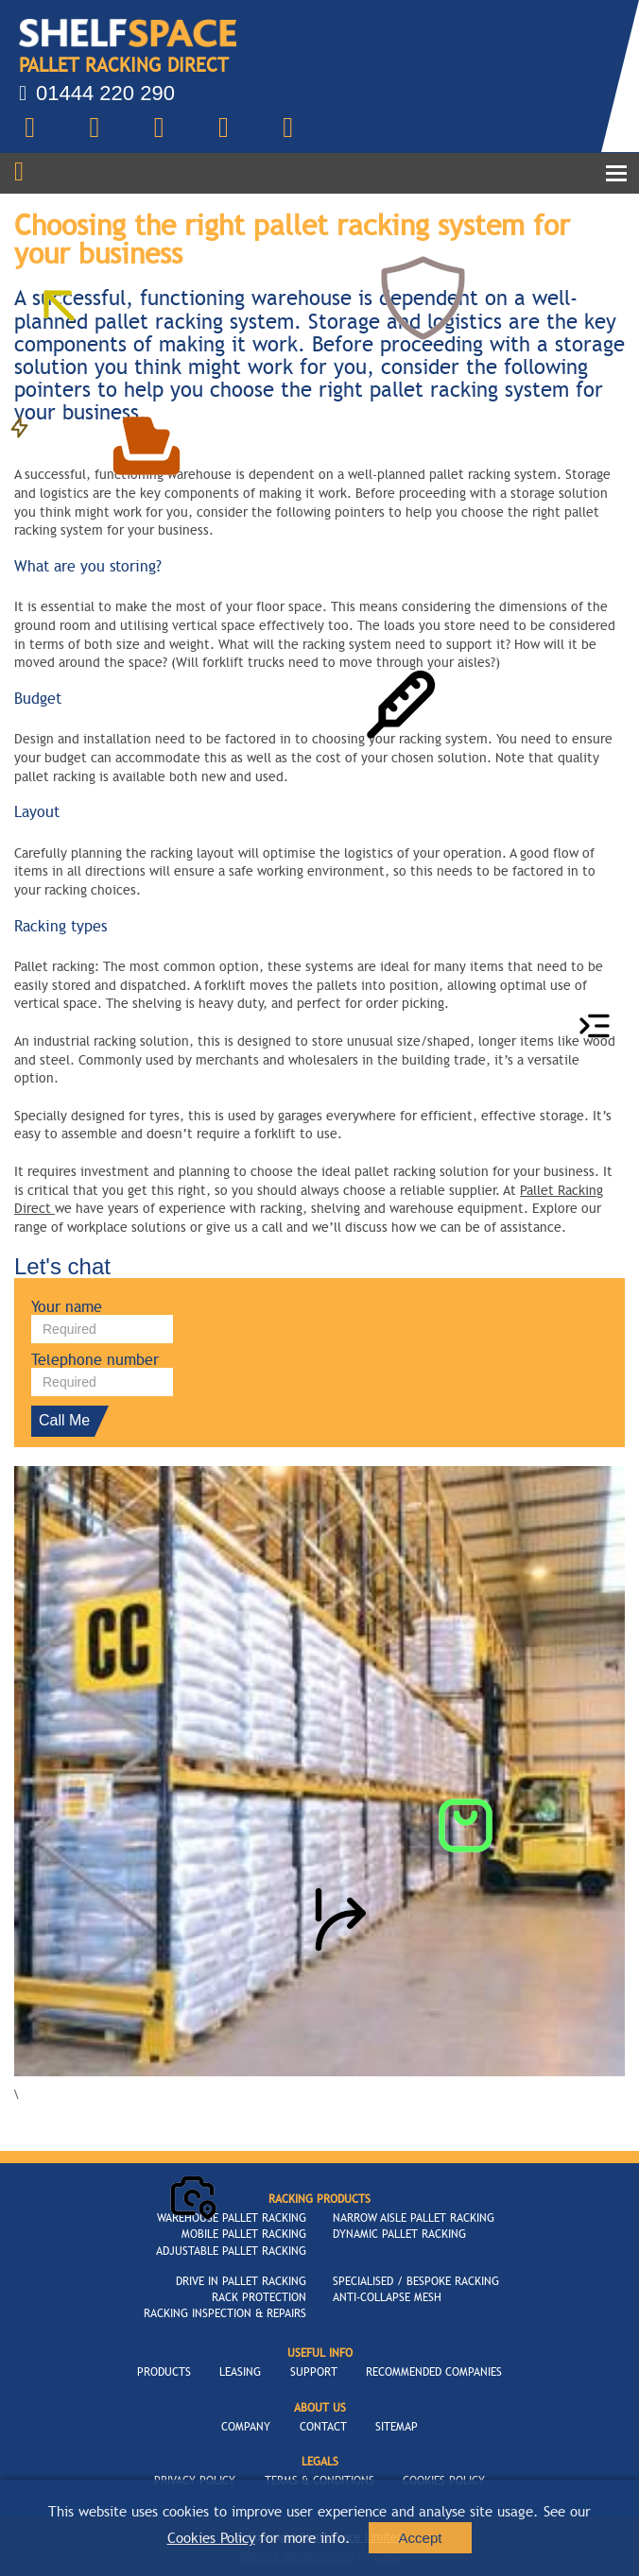 This screenshot has height=2576, width=639. Describe the element at coordinates (465, 1825) in the screenshot. I see `open huawei appgallery store` at that location.